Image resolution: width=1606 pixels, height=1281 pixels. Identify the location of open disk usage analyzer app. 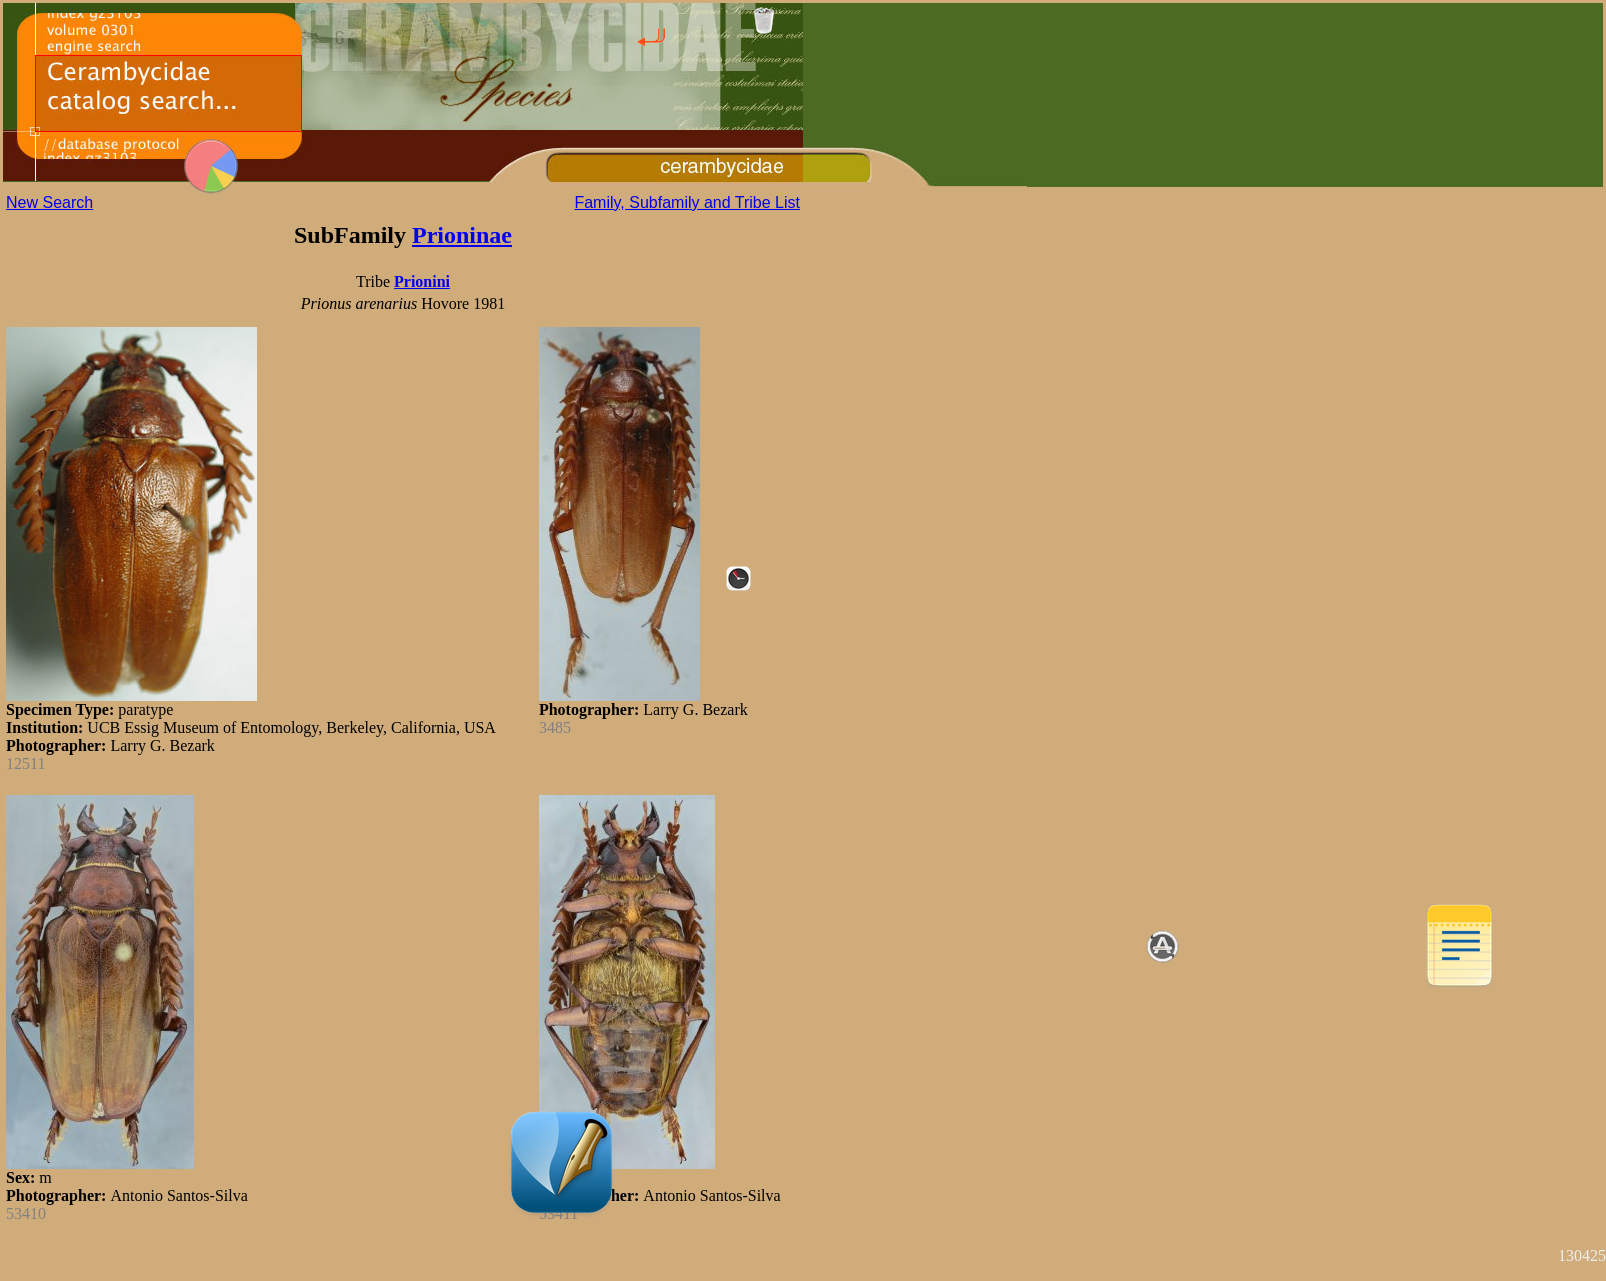
(211, 166).